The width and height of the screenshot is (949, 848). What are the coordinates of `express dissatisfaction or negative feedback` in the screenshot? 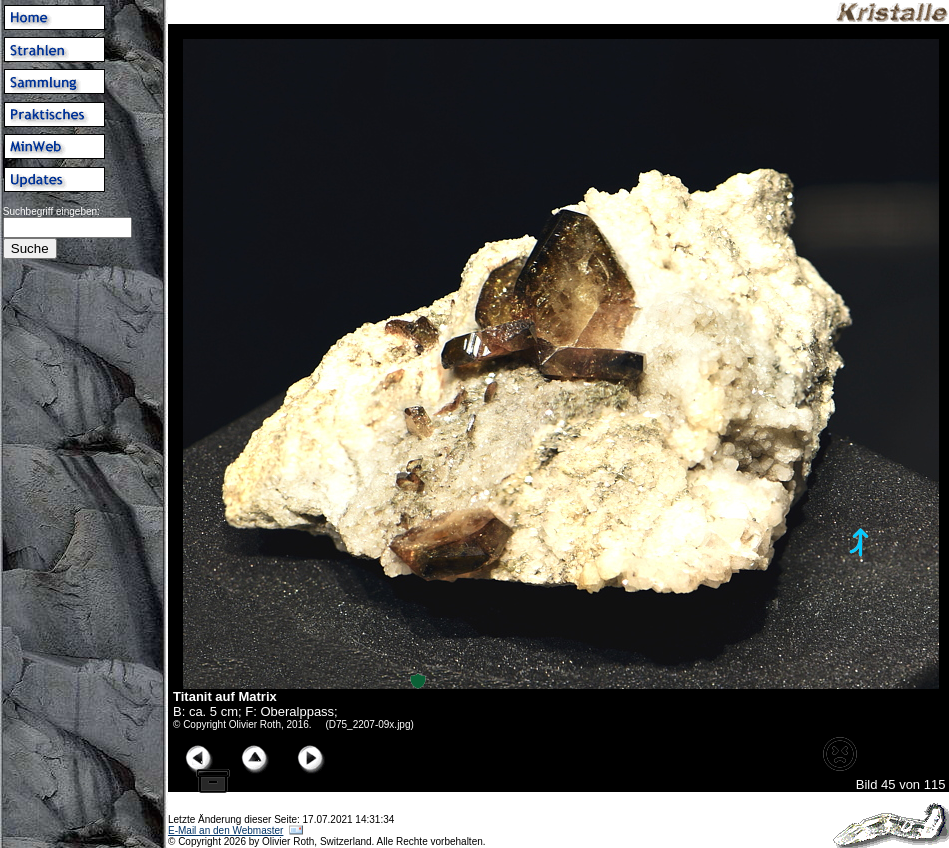 It's located at (840, 754).